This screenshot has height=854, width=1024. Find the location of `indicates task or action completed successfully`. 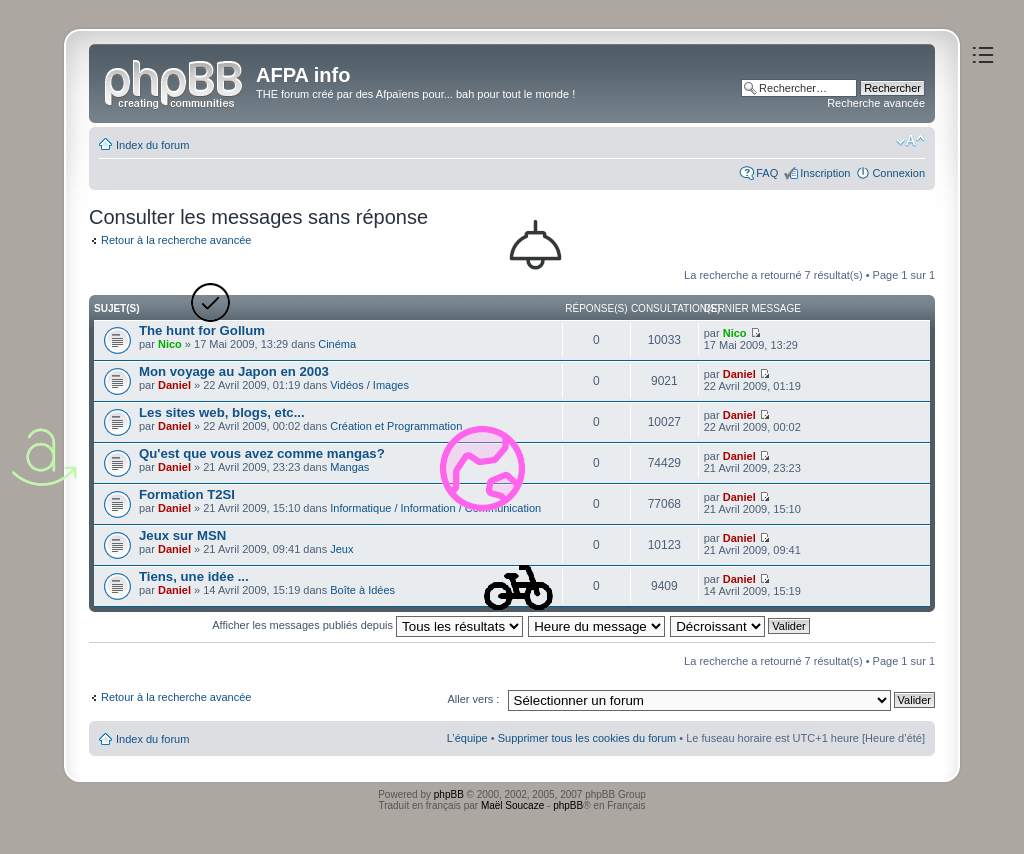

indicates task or action completed successfully is located at coordinates (210, 302).